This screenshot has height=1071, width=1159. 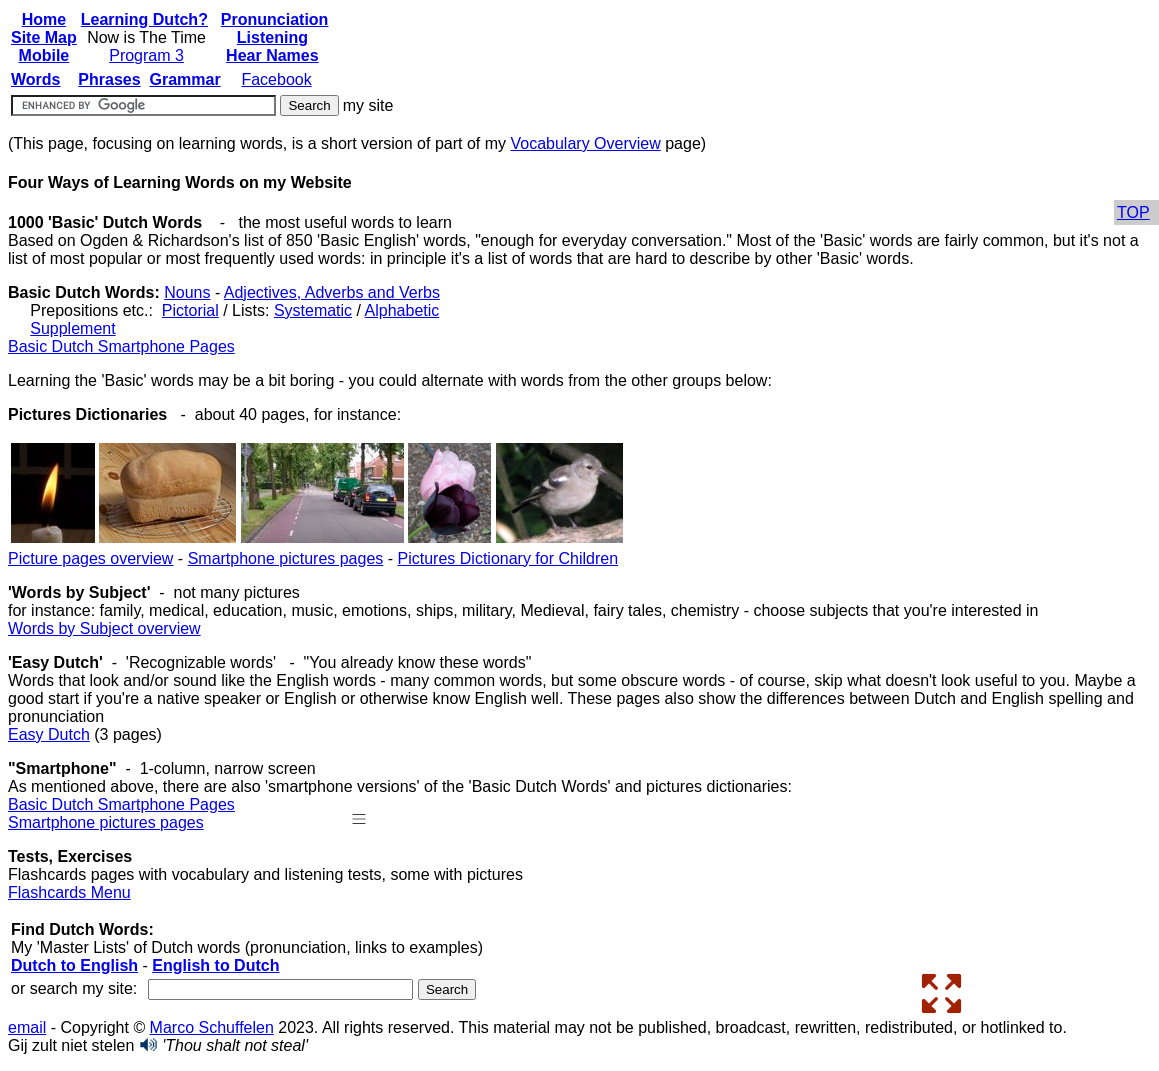 What do you see at coordinates (359, 819) in the screenshot?
I see `view items in list format` at bounding box center [359, 819].